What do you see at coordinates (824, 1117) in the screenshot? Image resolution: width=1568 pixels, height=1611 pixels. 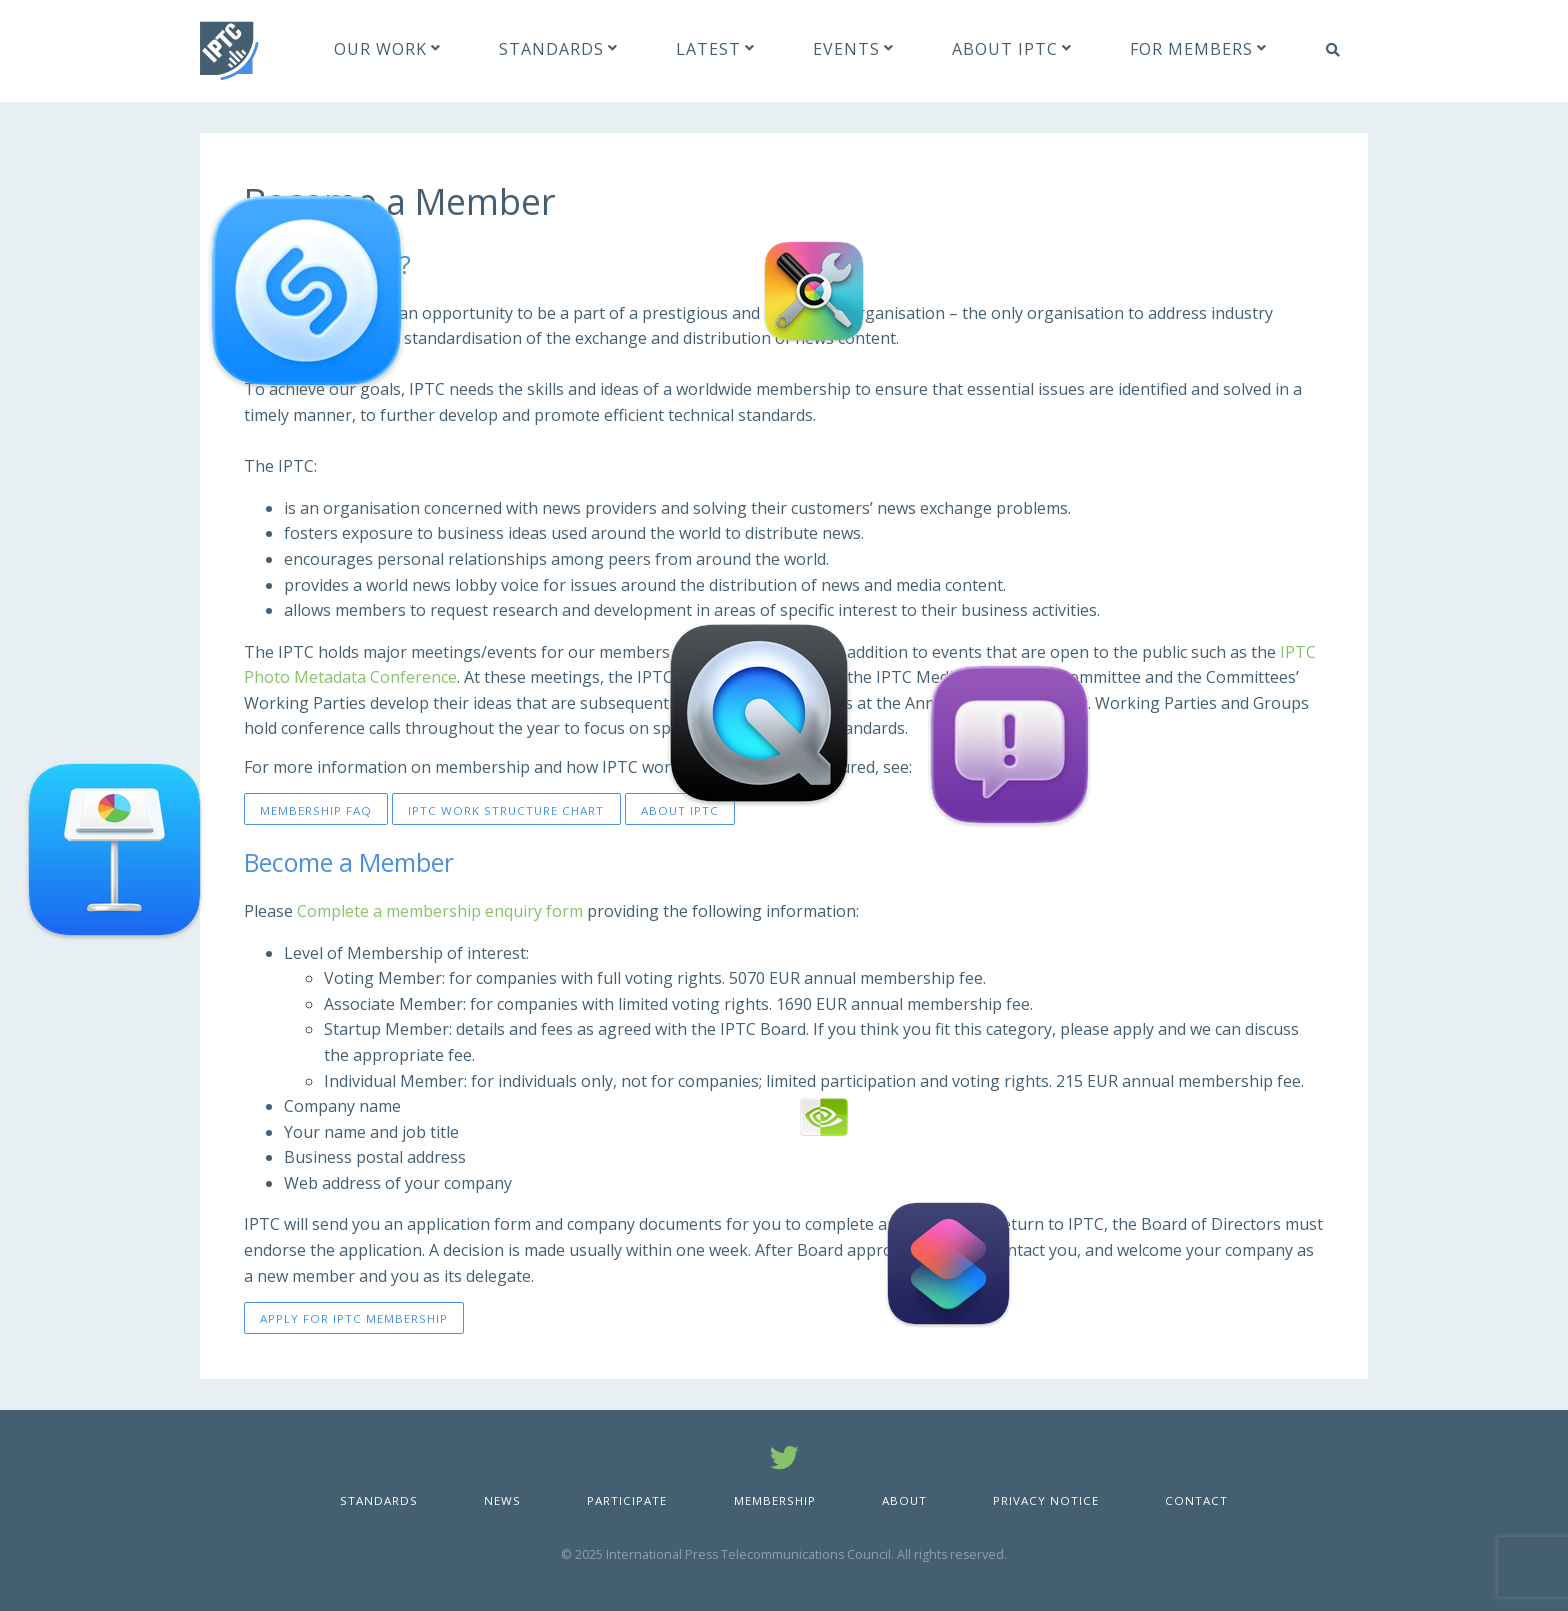 I see `open nvidia graphics card settings` at bounding box center [824, 1117].